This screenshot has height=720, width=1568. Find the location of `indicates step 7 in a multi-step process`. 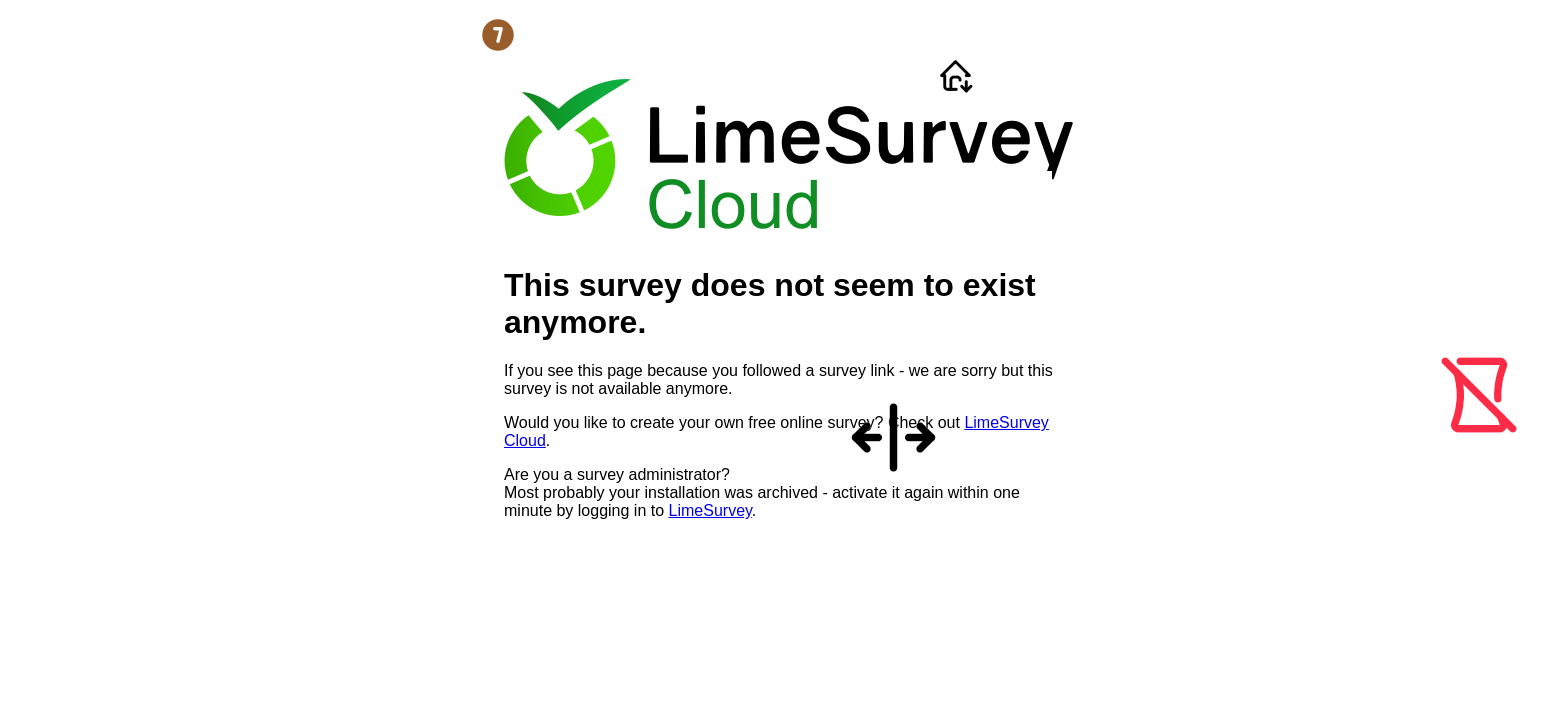

indicates step 7 in a multi-step process is located at coordinates (498, 35).